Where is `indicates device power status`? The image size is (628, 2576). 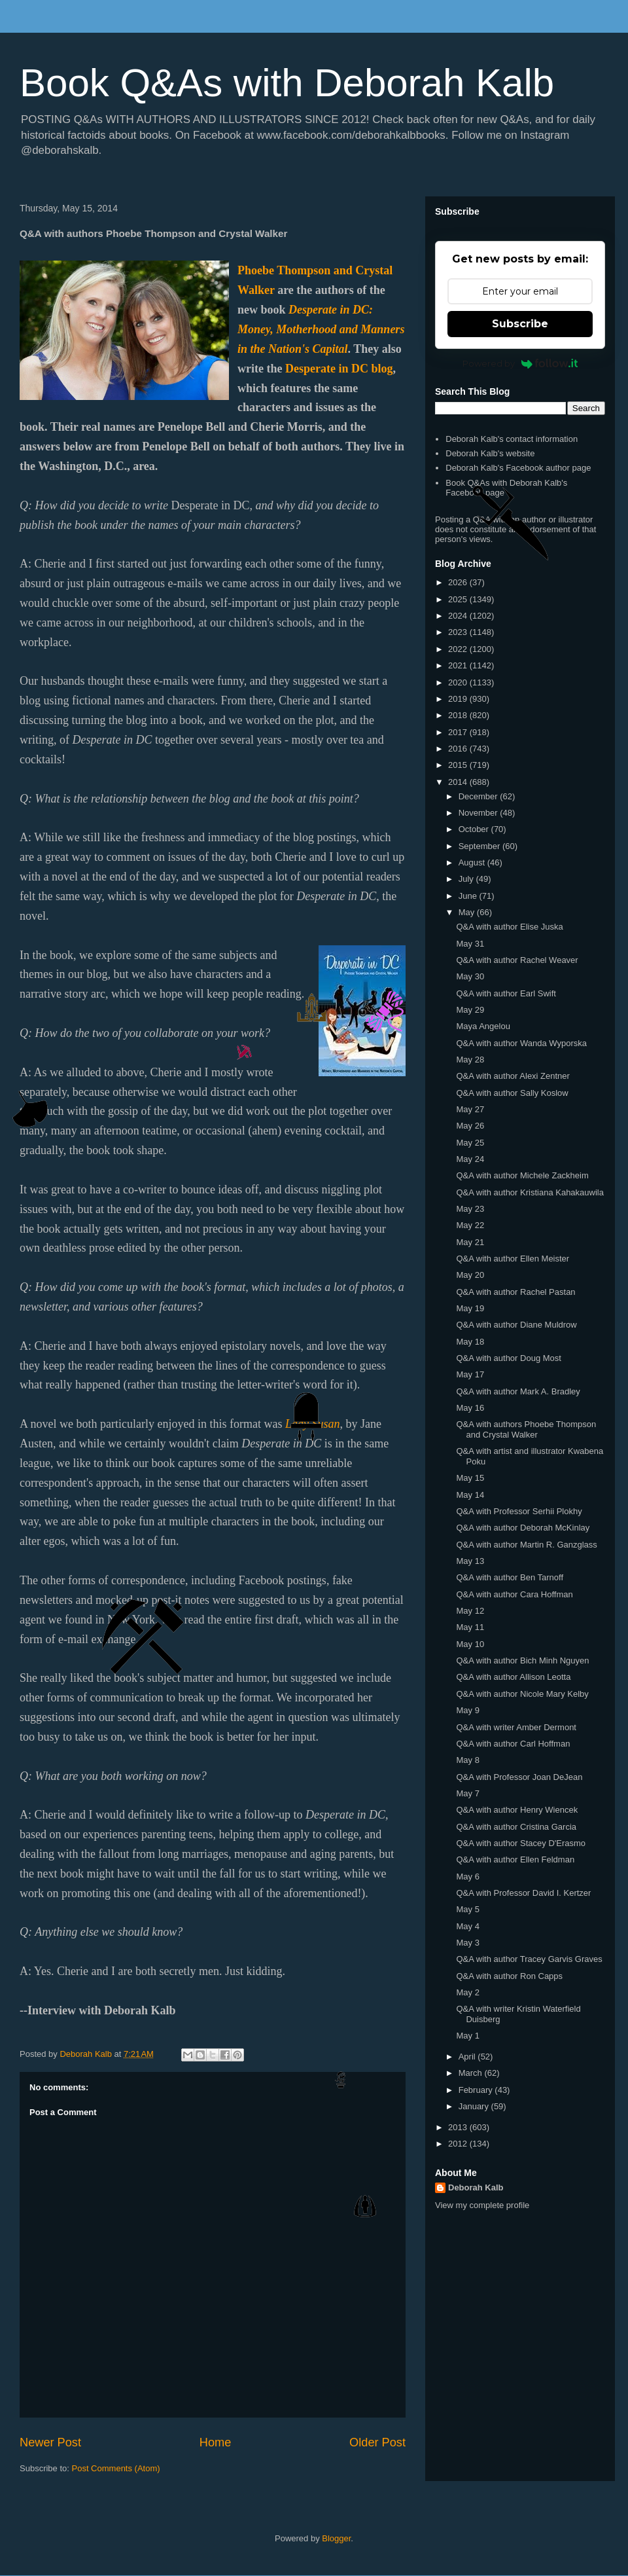
indicates device power status is located at coordinates (306, 1417).